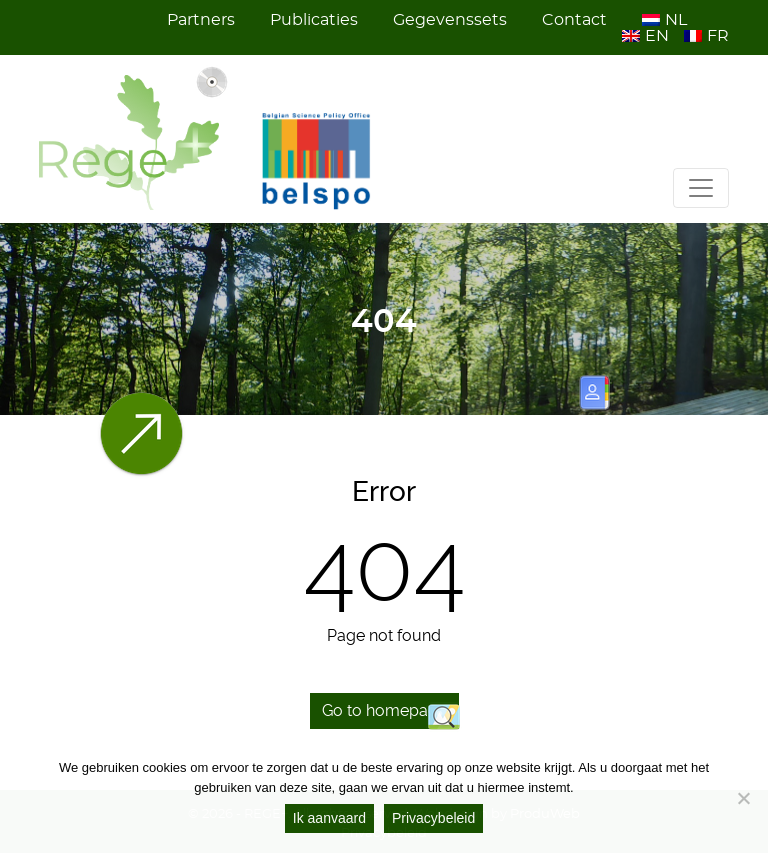  What do you see at coordinates (594, 392) in the screenshot?
I see `open contacts or address book app` at bounding box center [594, 392].